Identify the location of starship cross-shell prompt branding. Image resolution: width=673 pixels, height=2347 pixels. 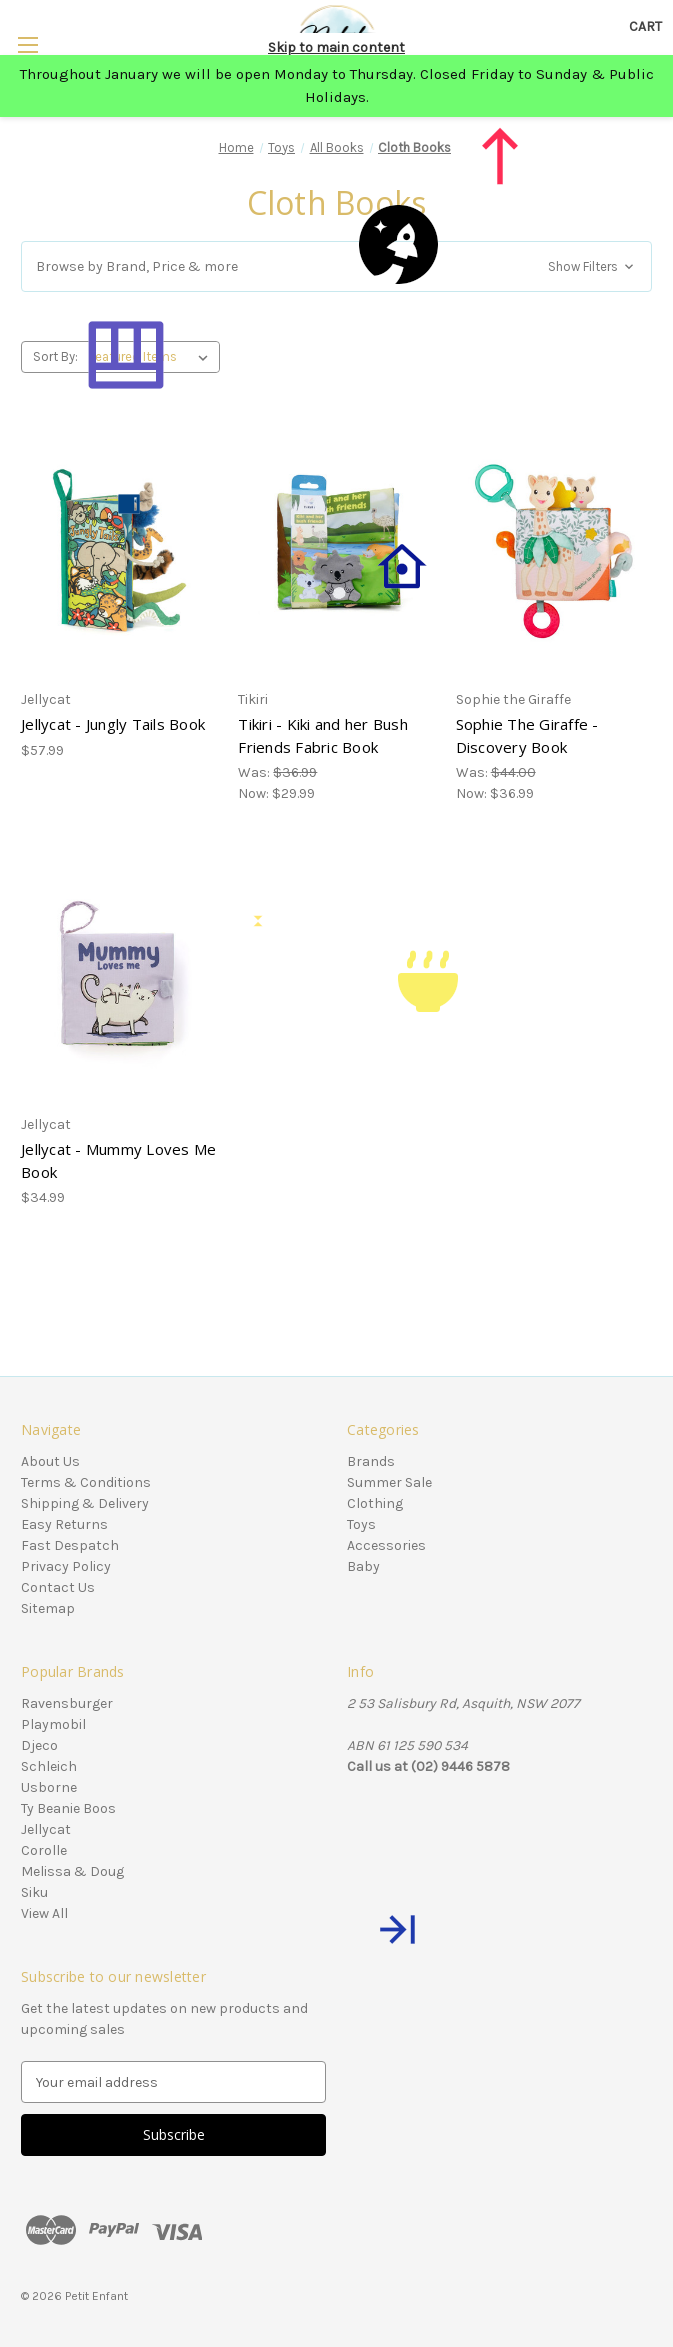
(398, 244).